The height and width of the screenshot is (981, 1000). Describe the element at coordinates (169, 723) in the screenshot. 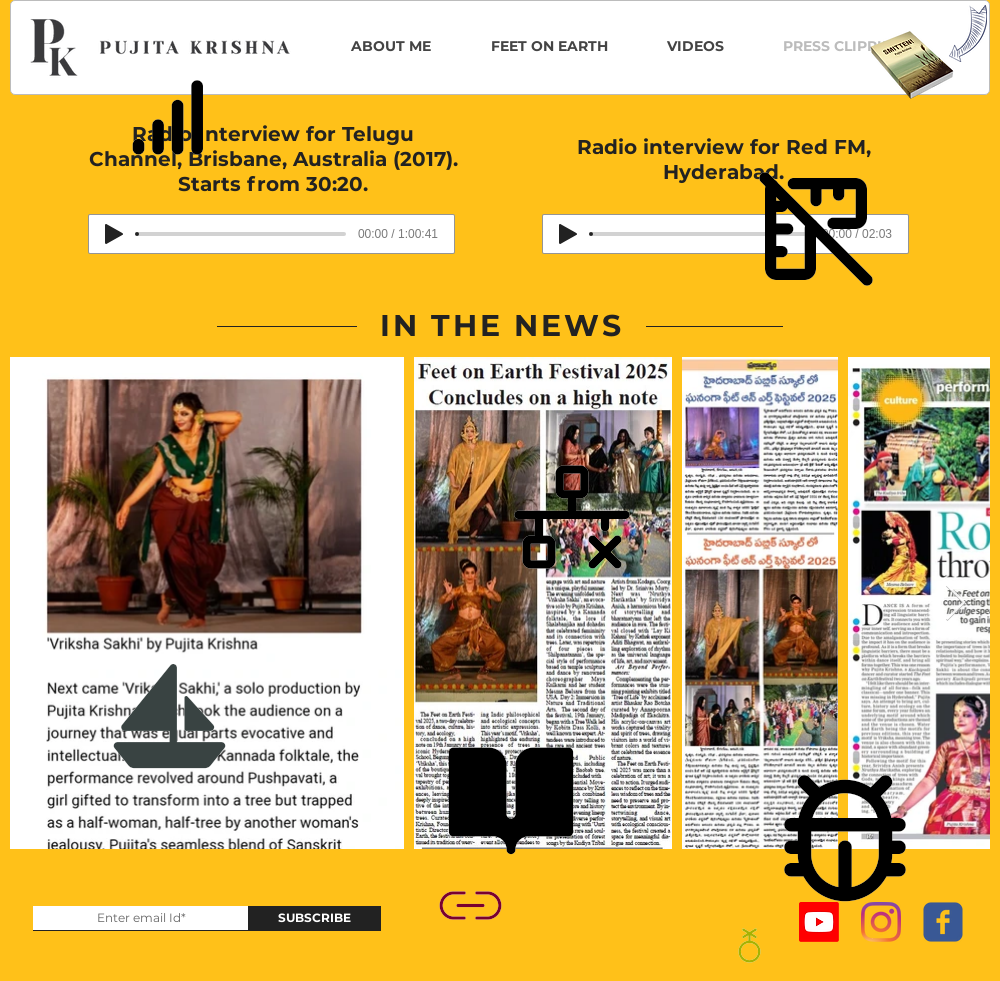

I see `access sailing or boating features` at that location.